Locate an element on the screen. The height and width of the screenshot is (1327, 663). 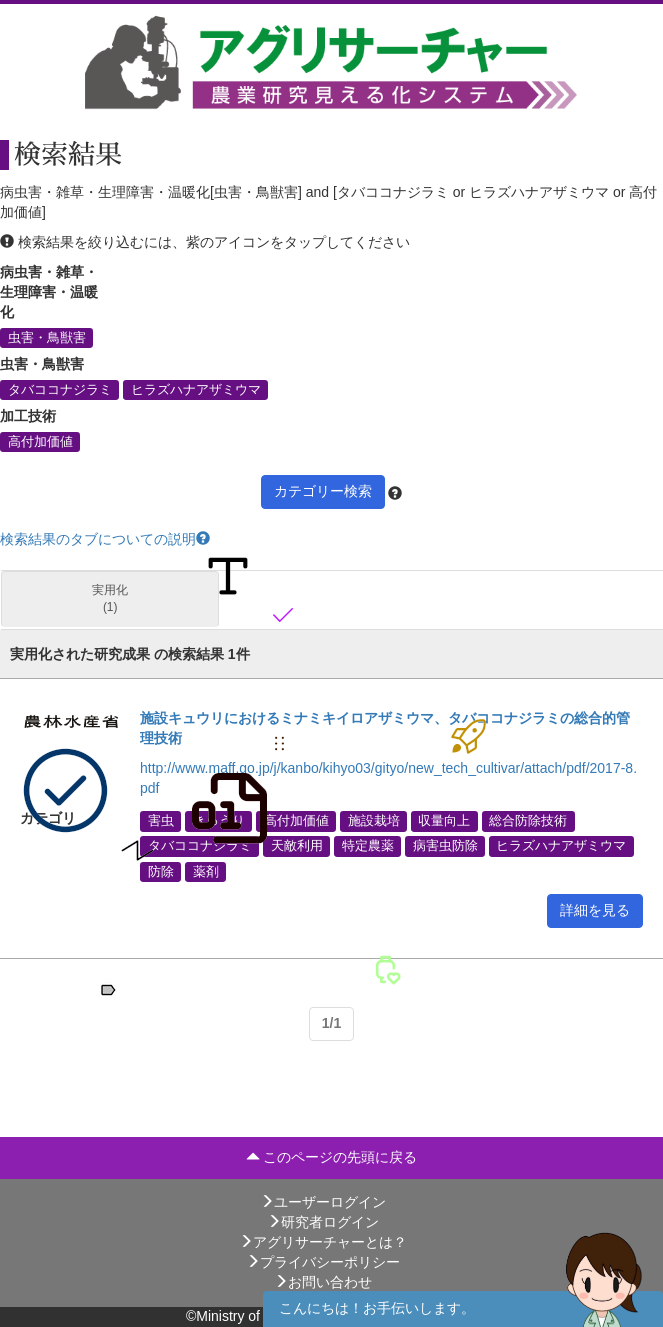
insert or edit text is located at coordinates (228, 575).